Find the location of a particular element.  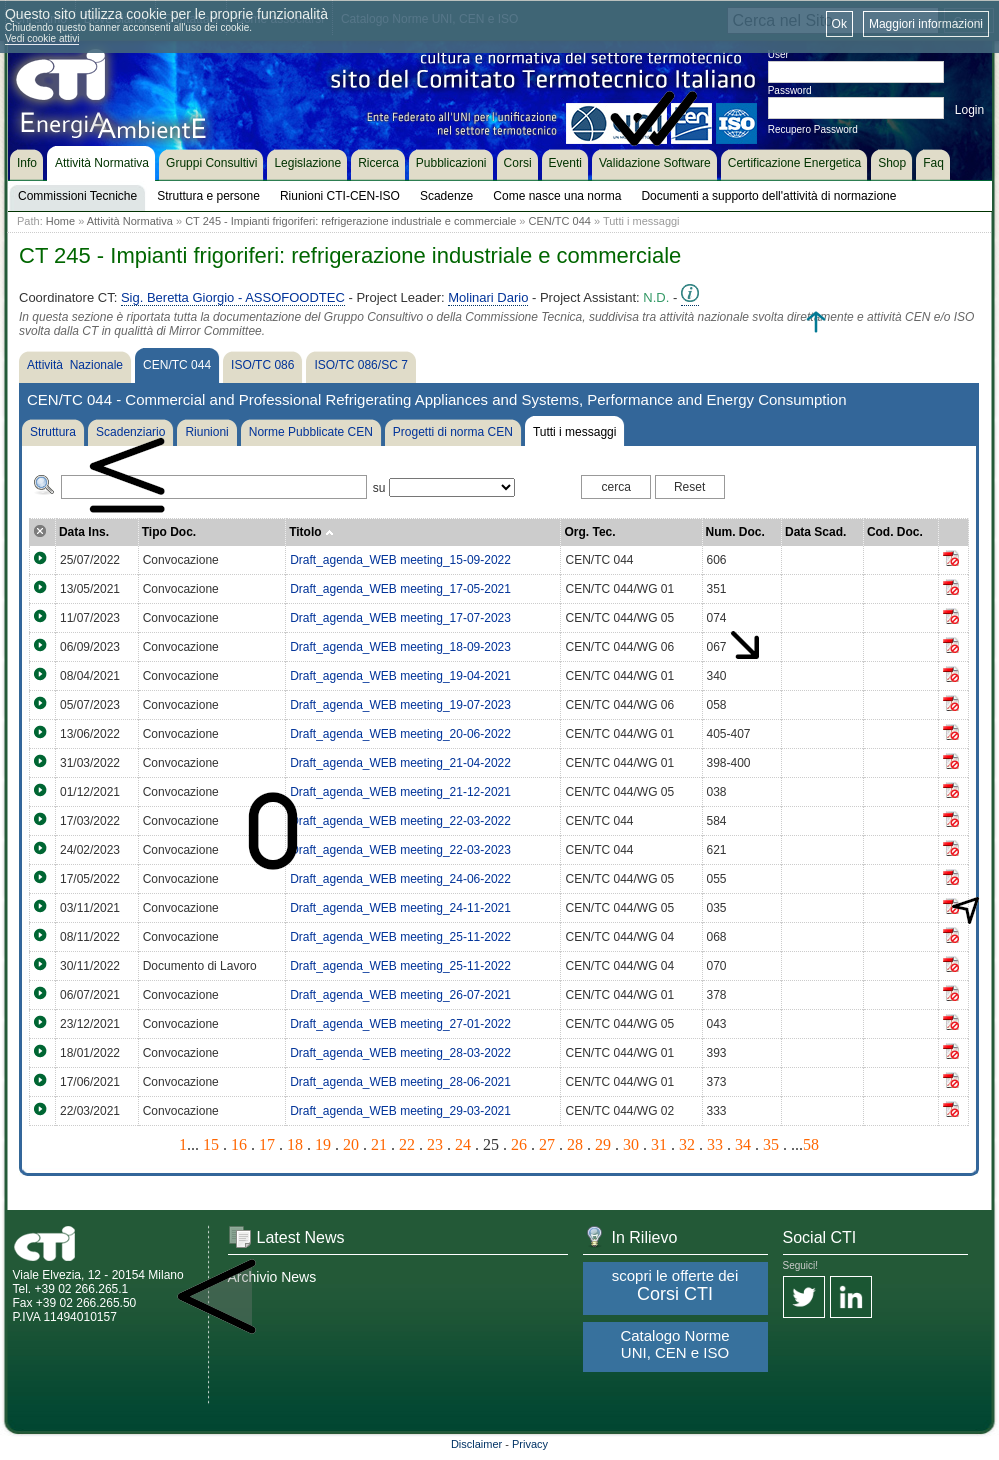

tap to navigate to a destination is located at coordinates (967, 909).